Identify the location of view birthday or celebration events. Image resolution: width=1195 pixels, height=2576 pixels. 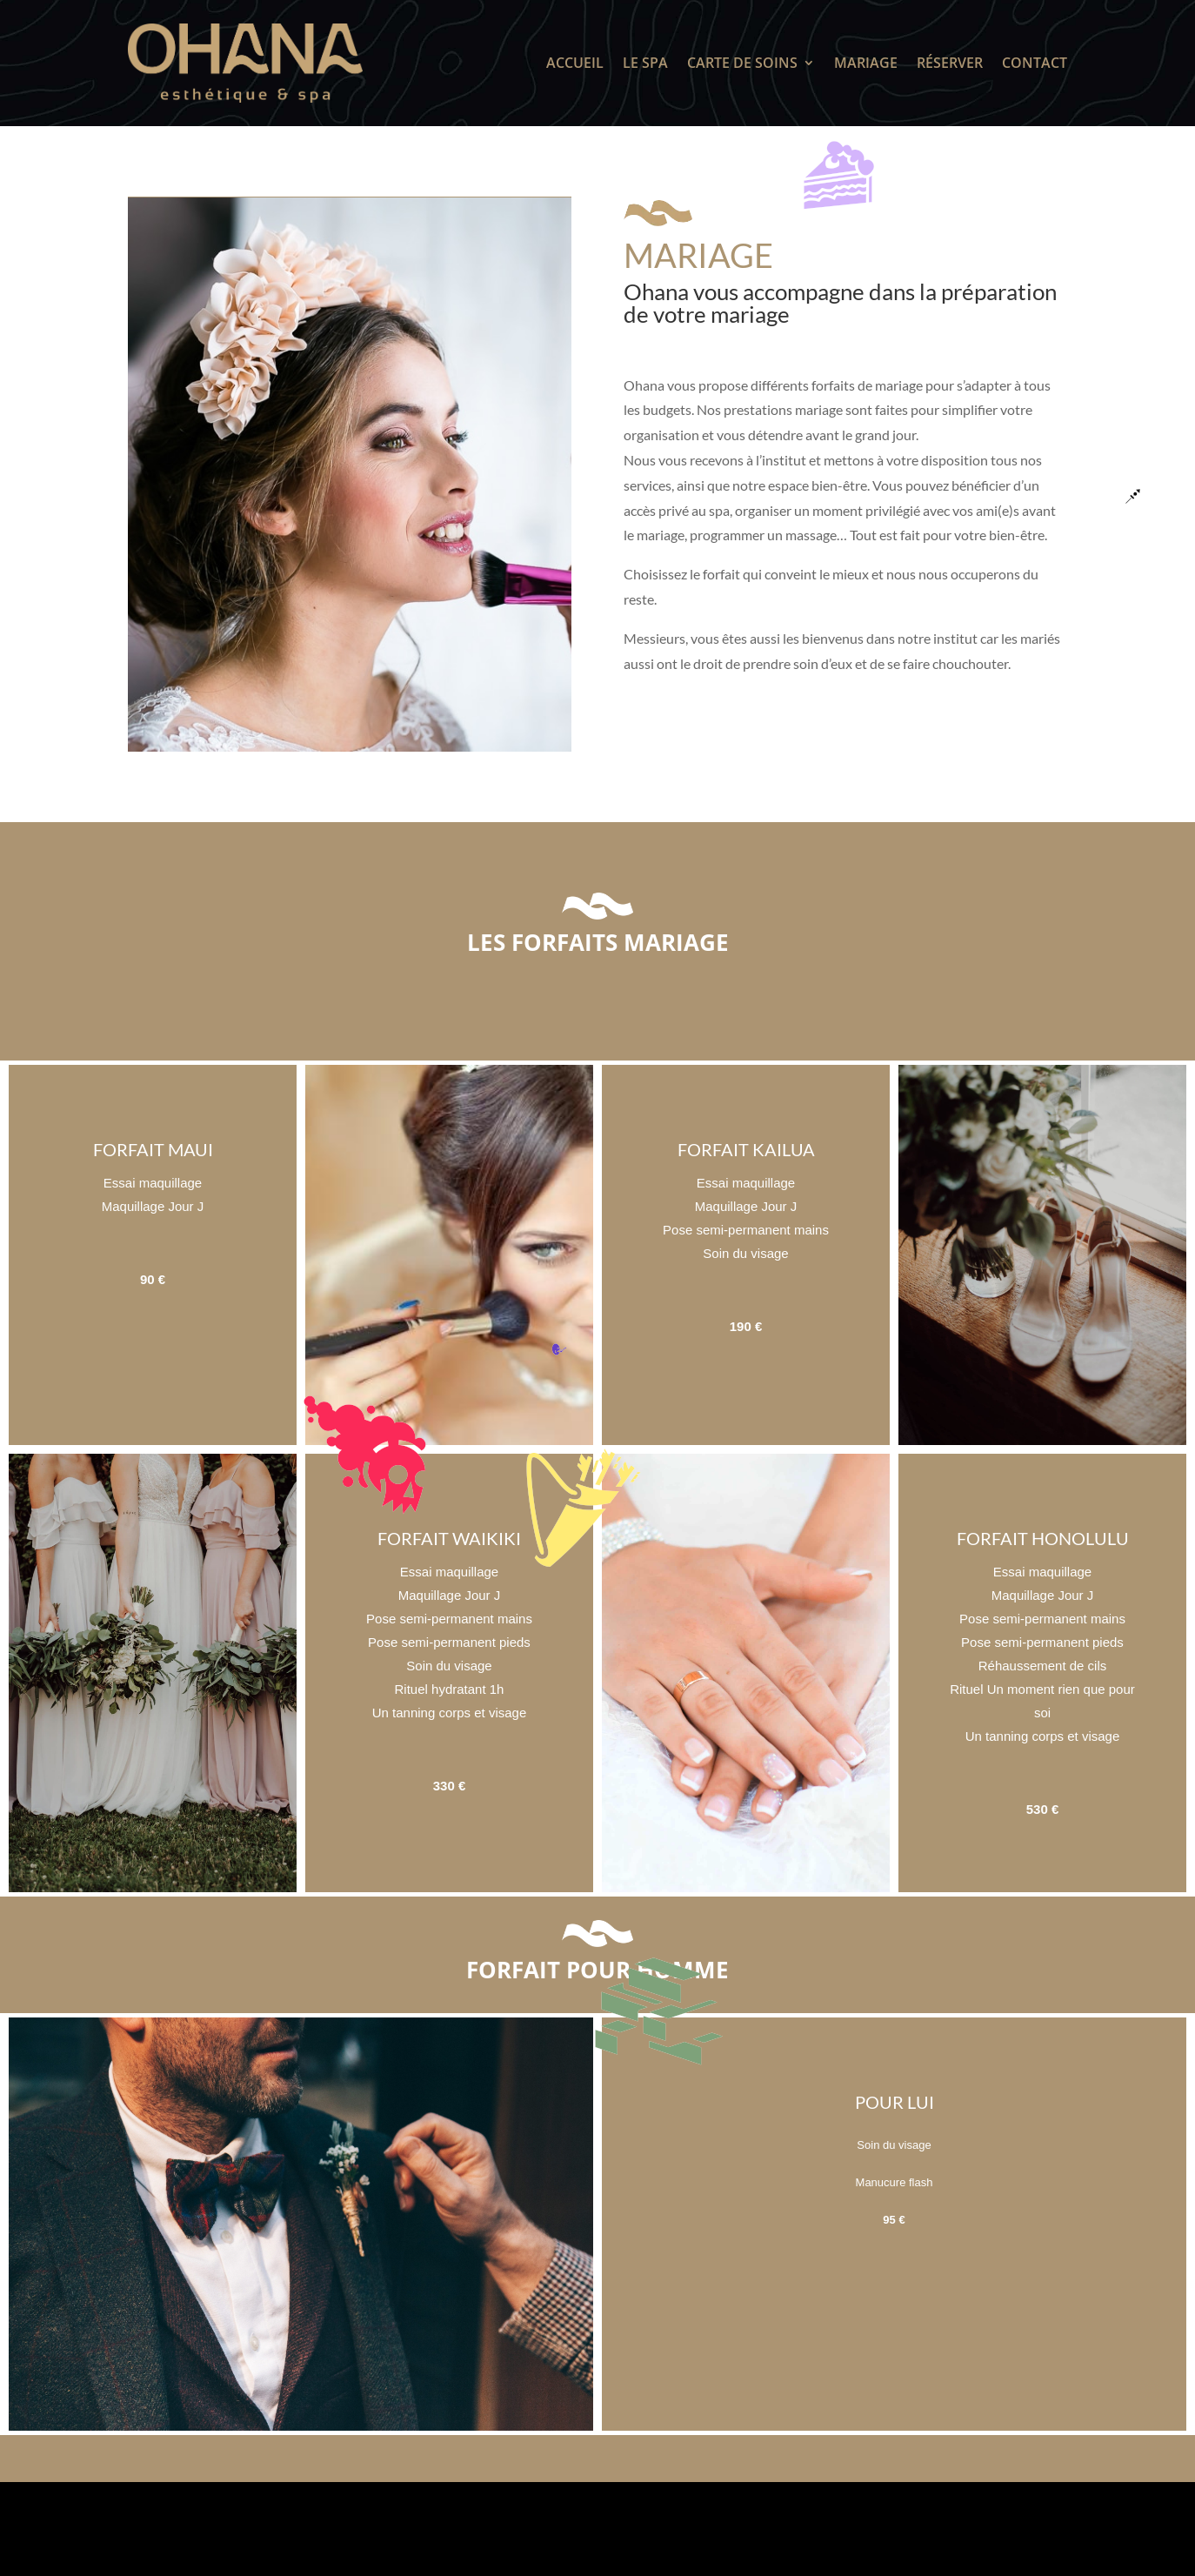
(838, 176).